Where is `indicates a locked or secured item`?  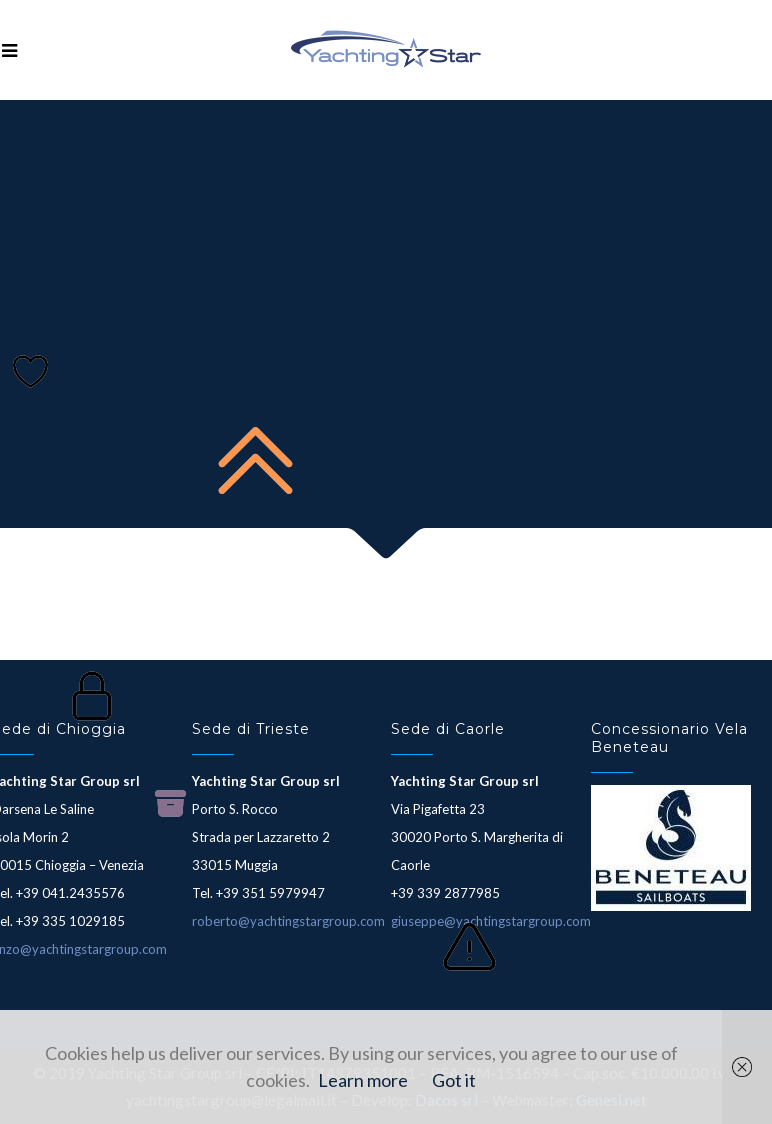 indicates a locked or secured item is located at coordinates (92, 696).